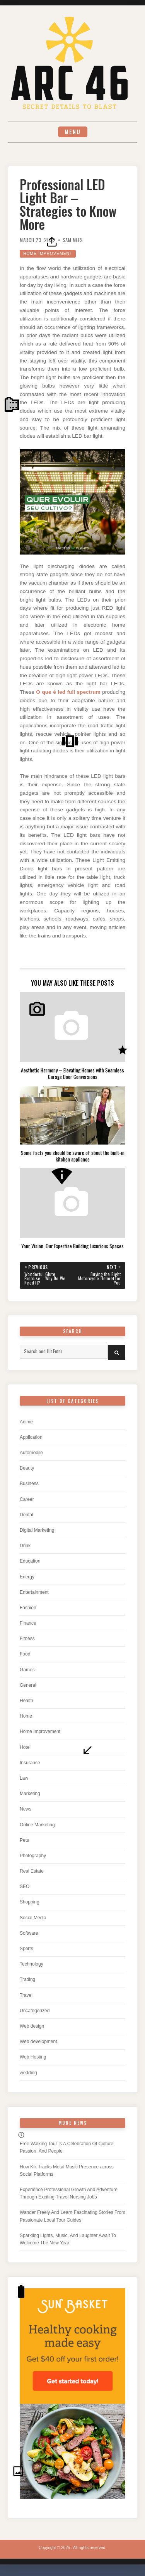 The width and height of the screenshot is (145, 2576). What do you see at coordinates (12, 405) in the screenshot?
I see `access photos from camera roll` at bounding box center [12, 405].